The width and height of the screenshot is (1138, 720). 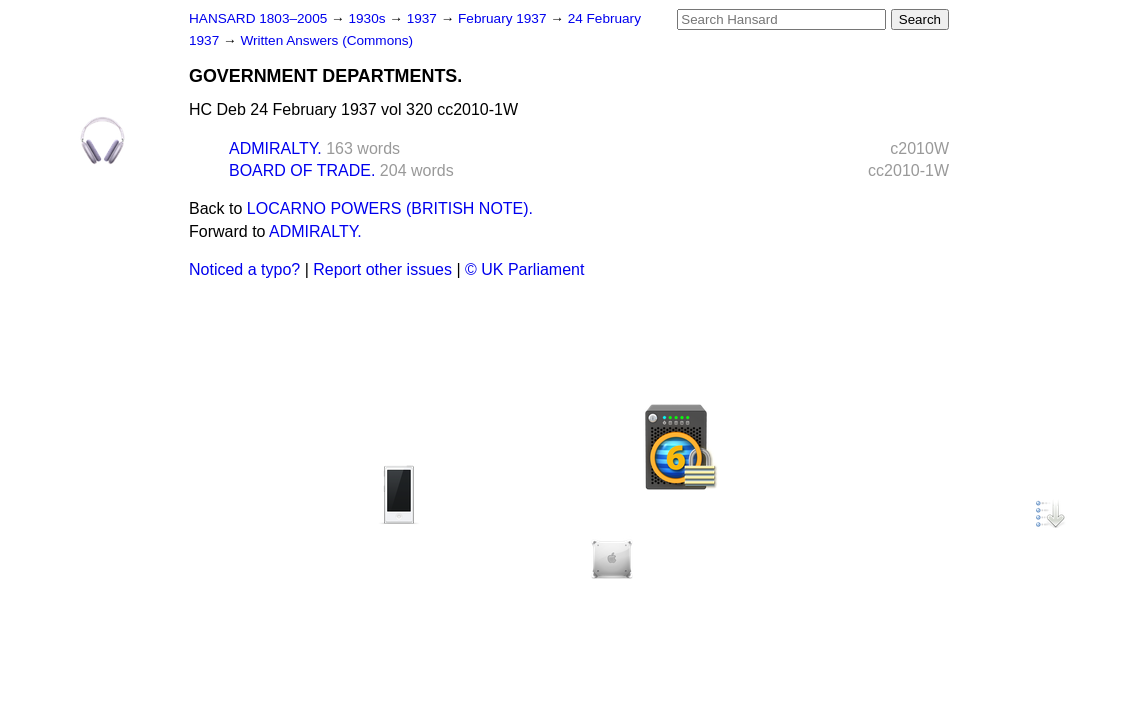 I want to click on locked RAID 6 storage array, so click(x=676, y=447).